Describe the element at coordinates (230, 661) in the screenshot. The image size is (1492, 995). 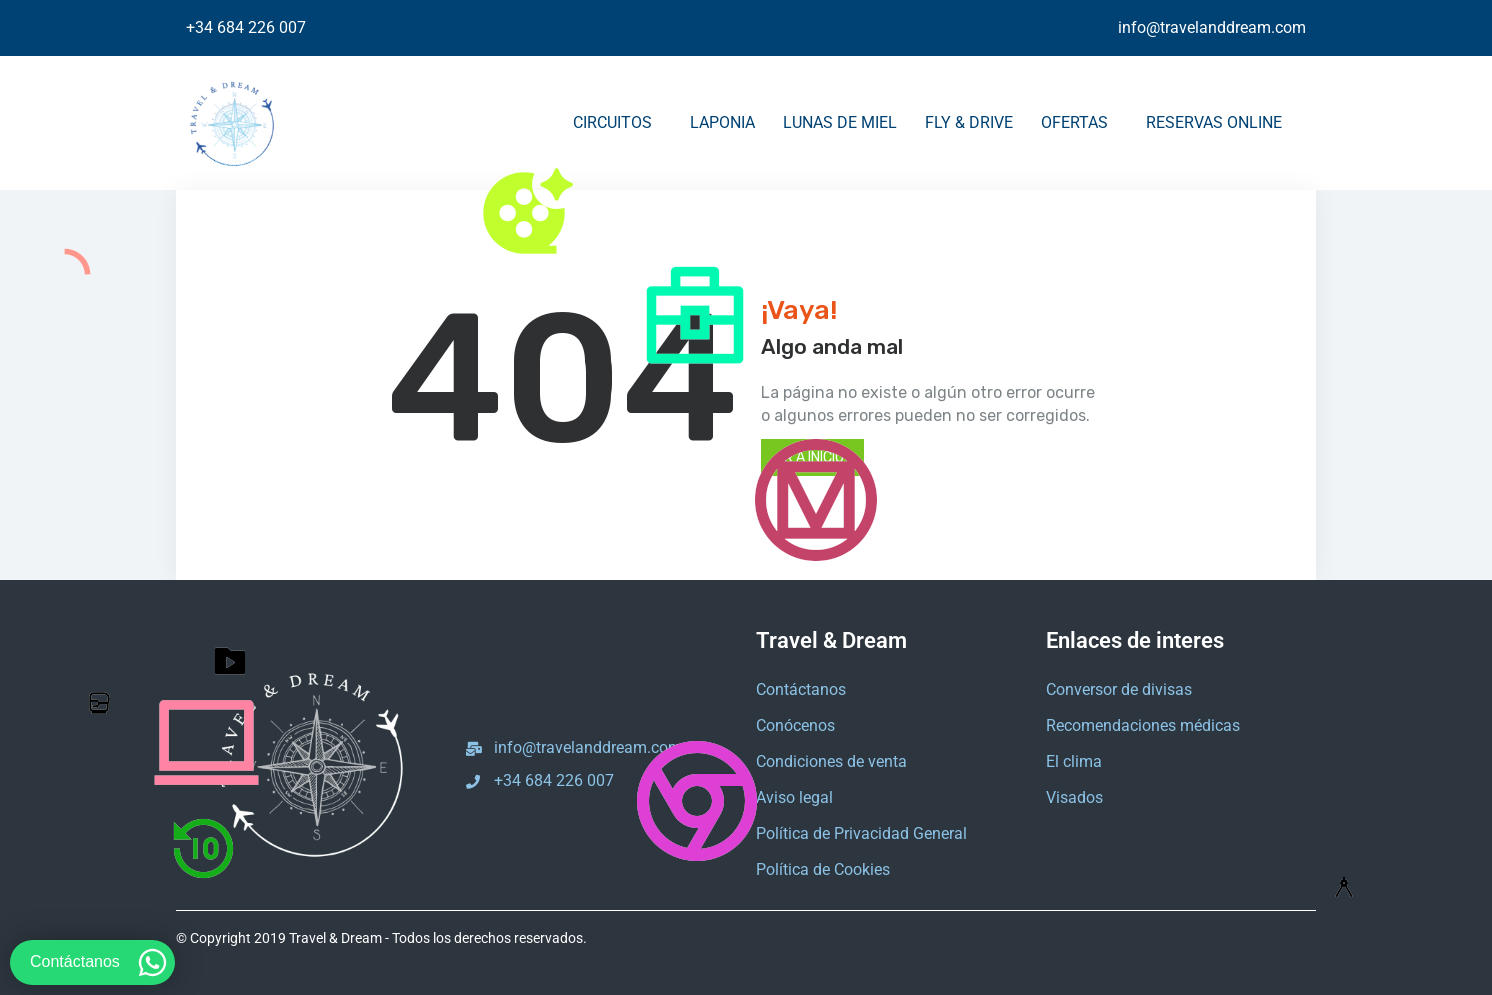
I see `open video folder` at that location.